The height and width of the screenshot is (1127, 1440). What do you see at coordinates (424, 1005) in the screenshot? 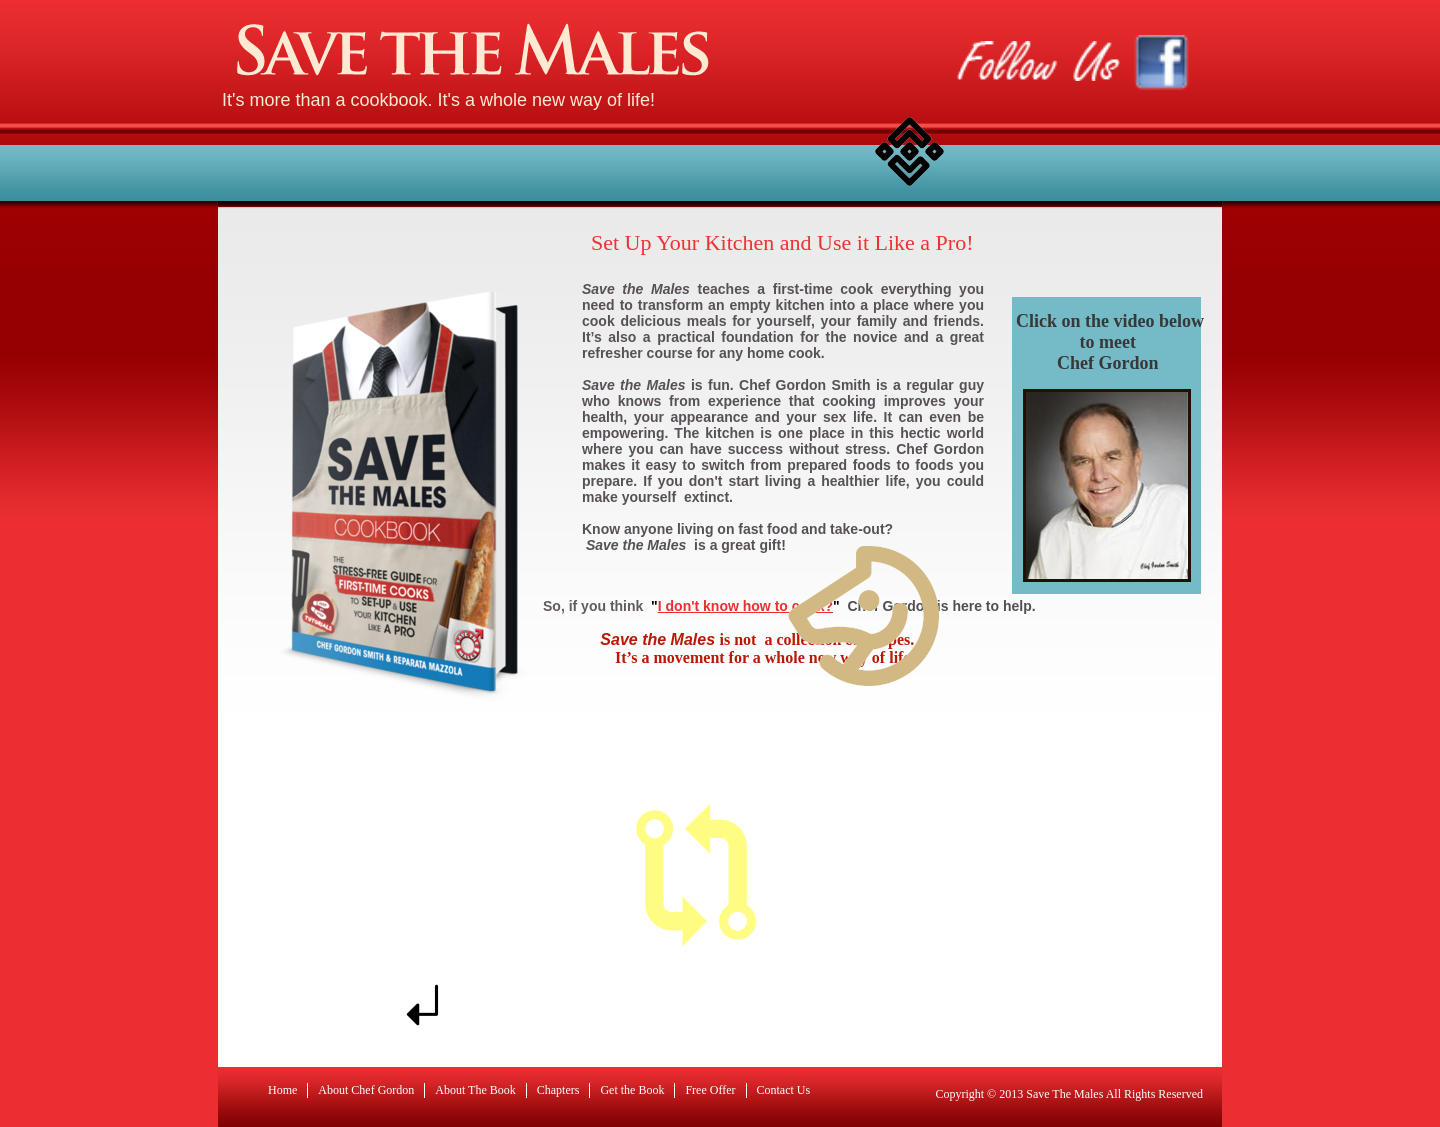
I see `return to previous line or section` at bounding box center [424, 1005].